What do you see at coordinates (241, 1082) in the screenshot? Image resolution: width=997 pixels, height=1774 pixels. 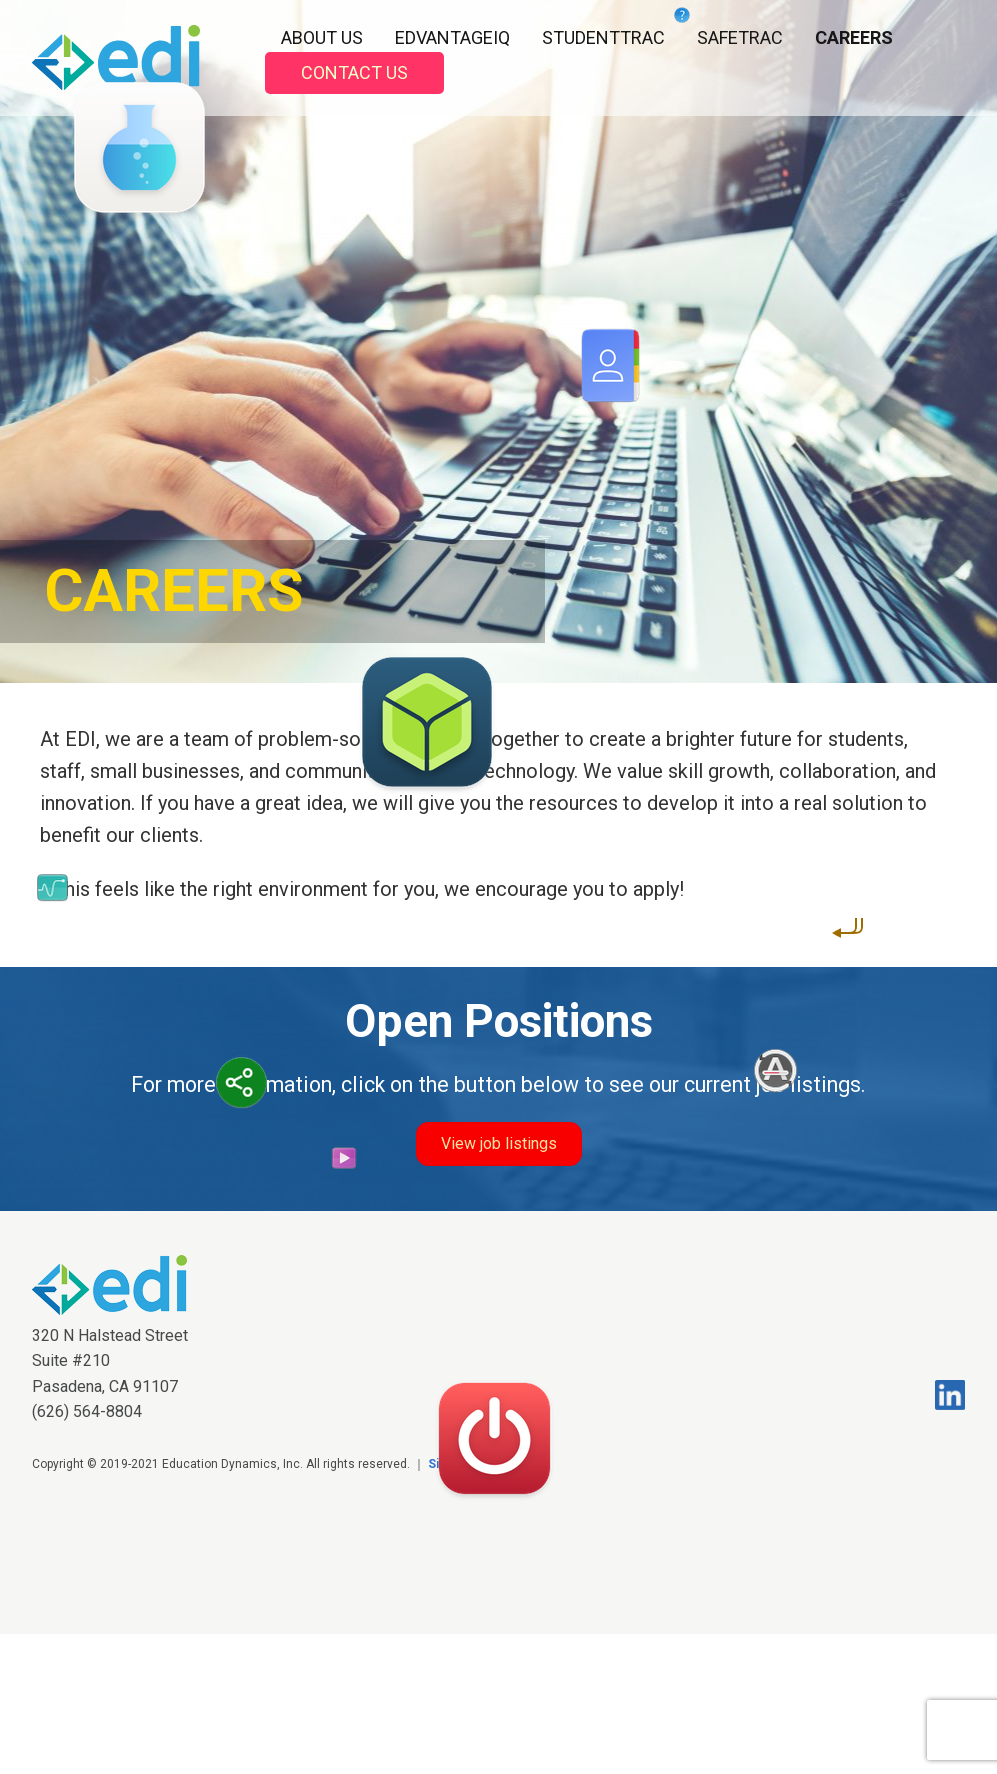 I see `indicates a shared file or folder` at bounding box center [241, 1082].